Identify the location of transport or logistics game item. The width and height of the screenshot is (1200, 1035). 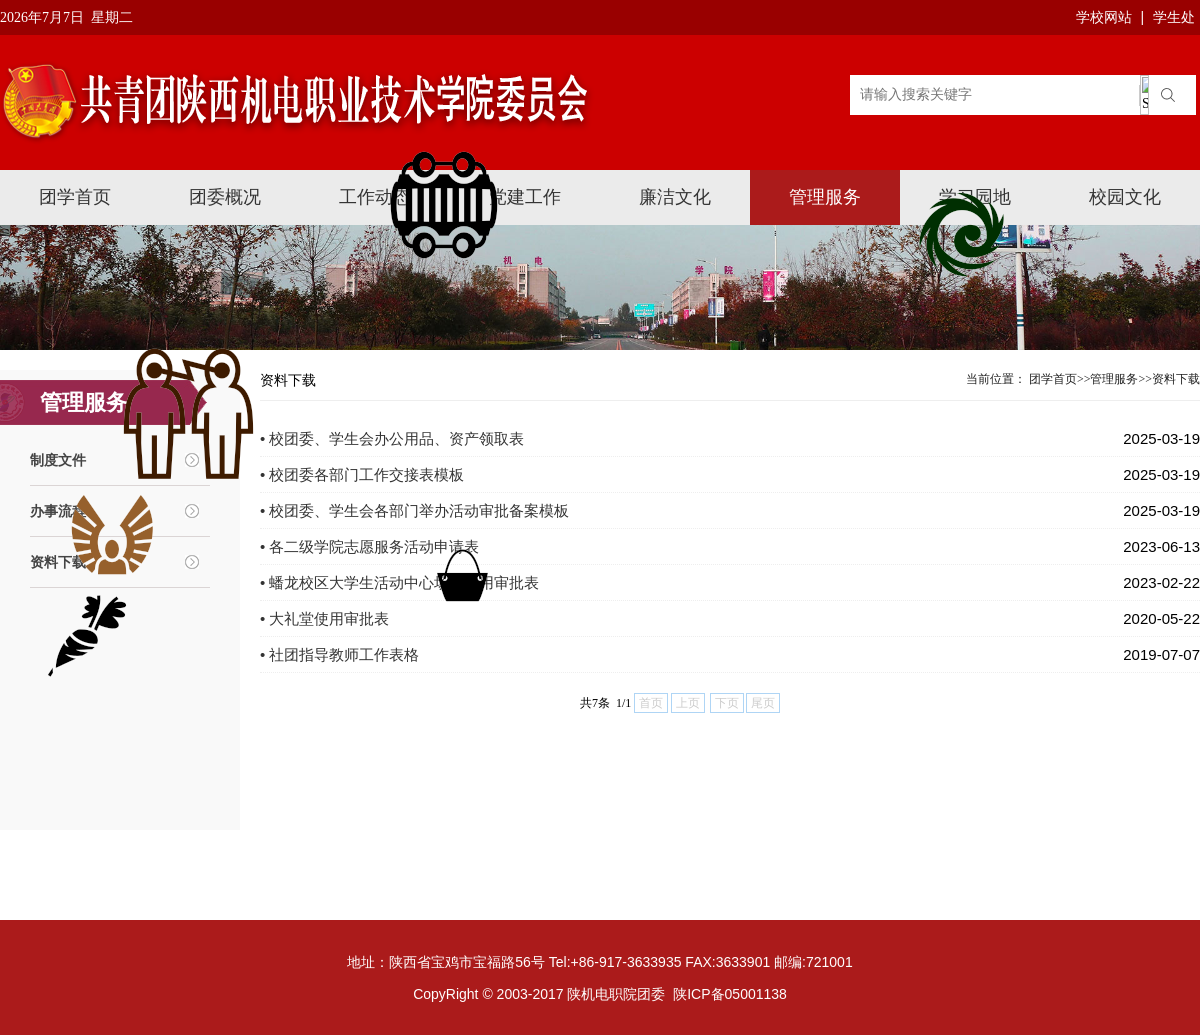
(444, 205).